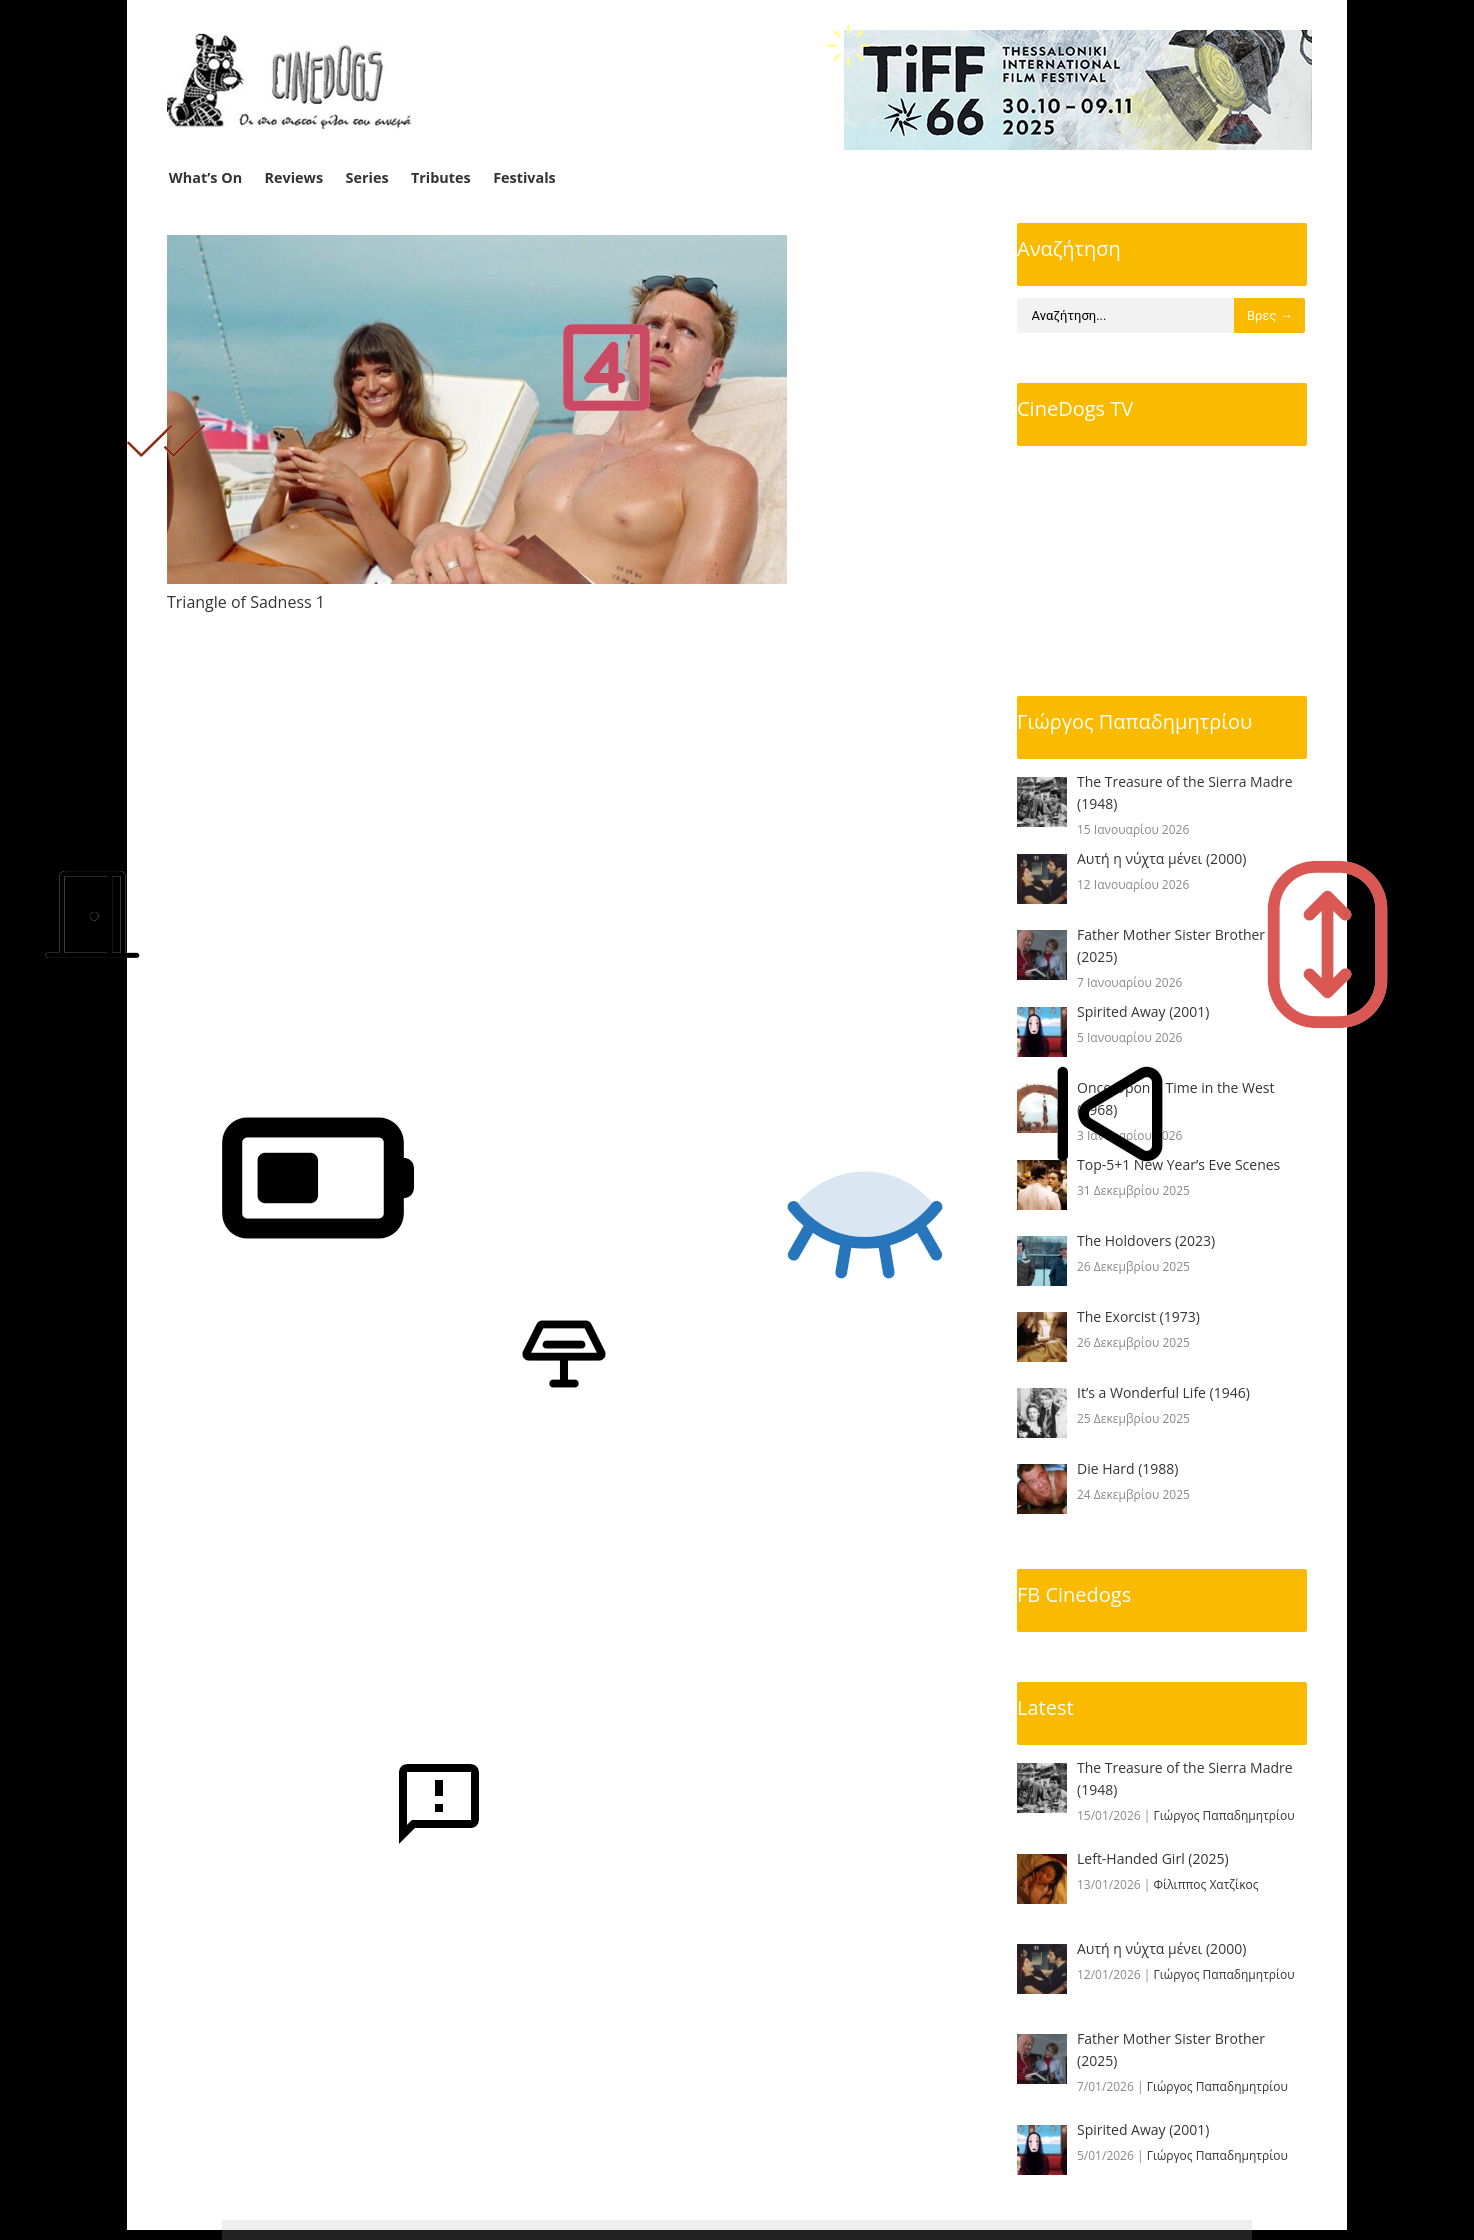 This screenshot has height=2240, width=1474. Describe the element at coordinates (865, 1225) in the screenshot. I see `hide password or sensitive content` at that location.